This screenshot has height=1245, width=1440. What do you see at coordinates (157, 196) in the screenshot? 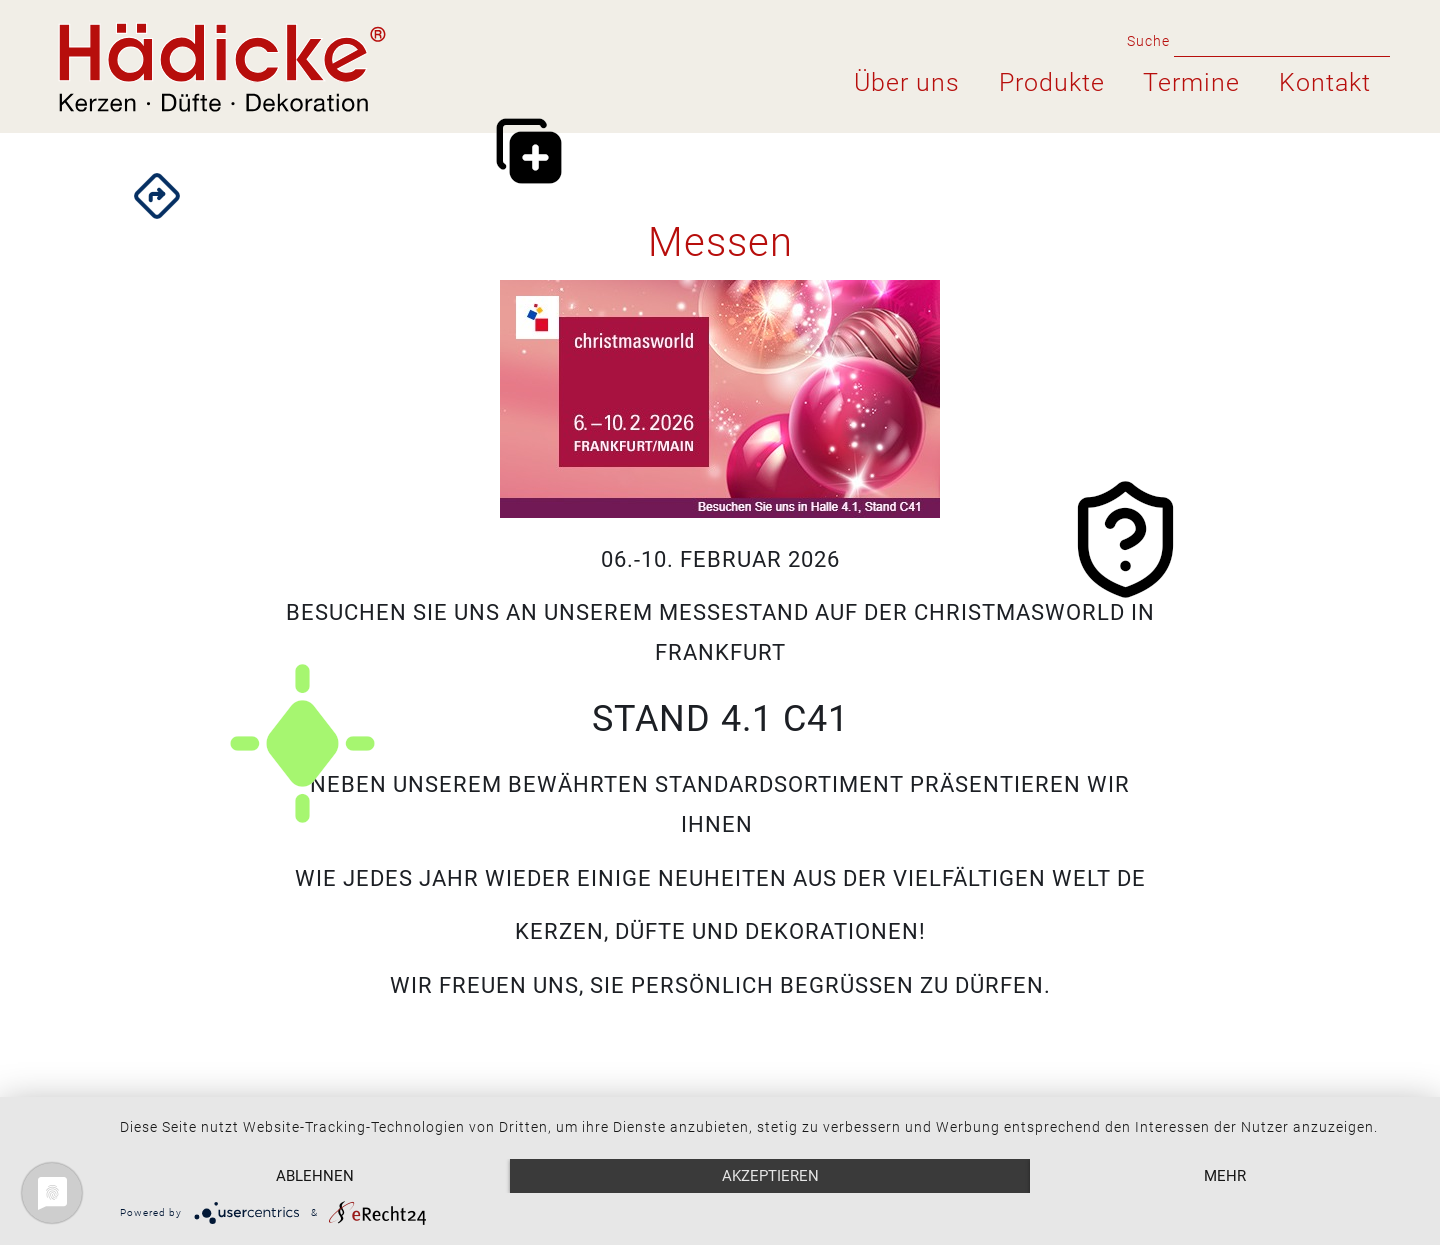
I see `indicates upcoming turn or direction change` at bounding box center [157, 196].